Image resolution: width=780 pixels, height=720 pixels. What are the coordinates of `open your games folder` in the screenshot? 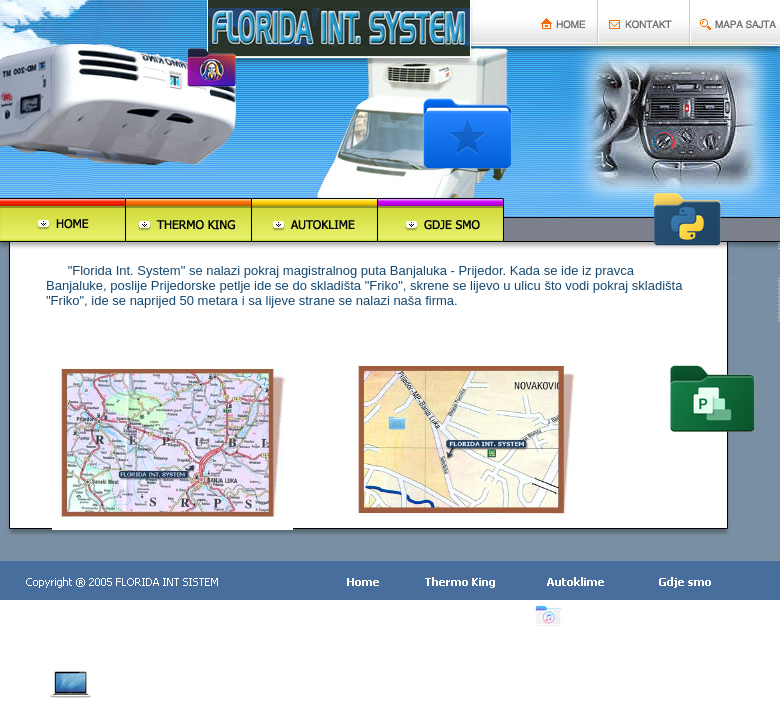 It's located at (397, 423).